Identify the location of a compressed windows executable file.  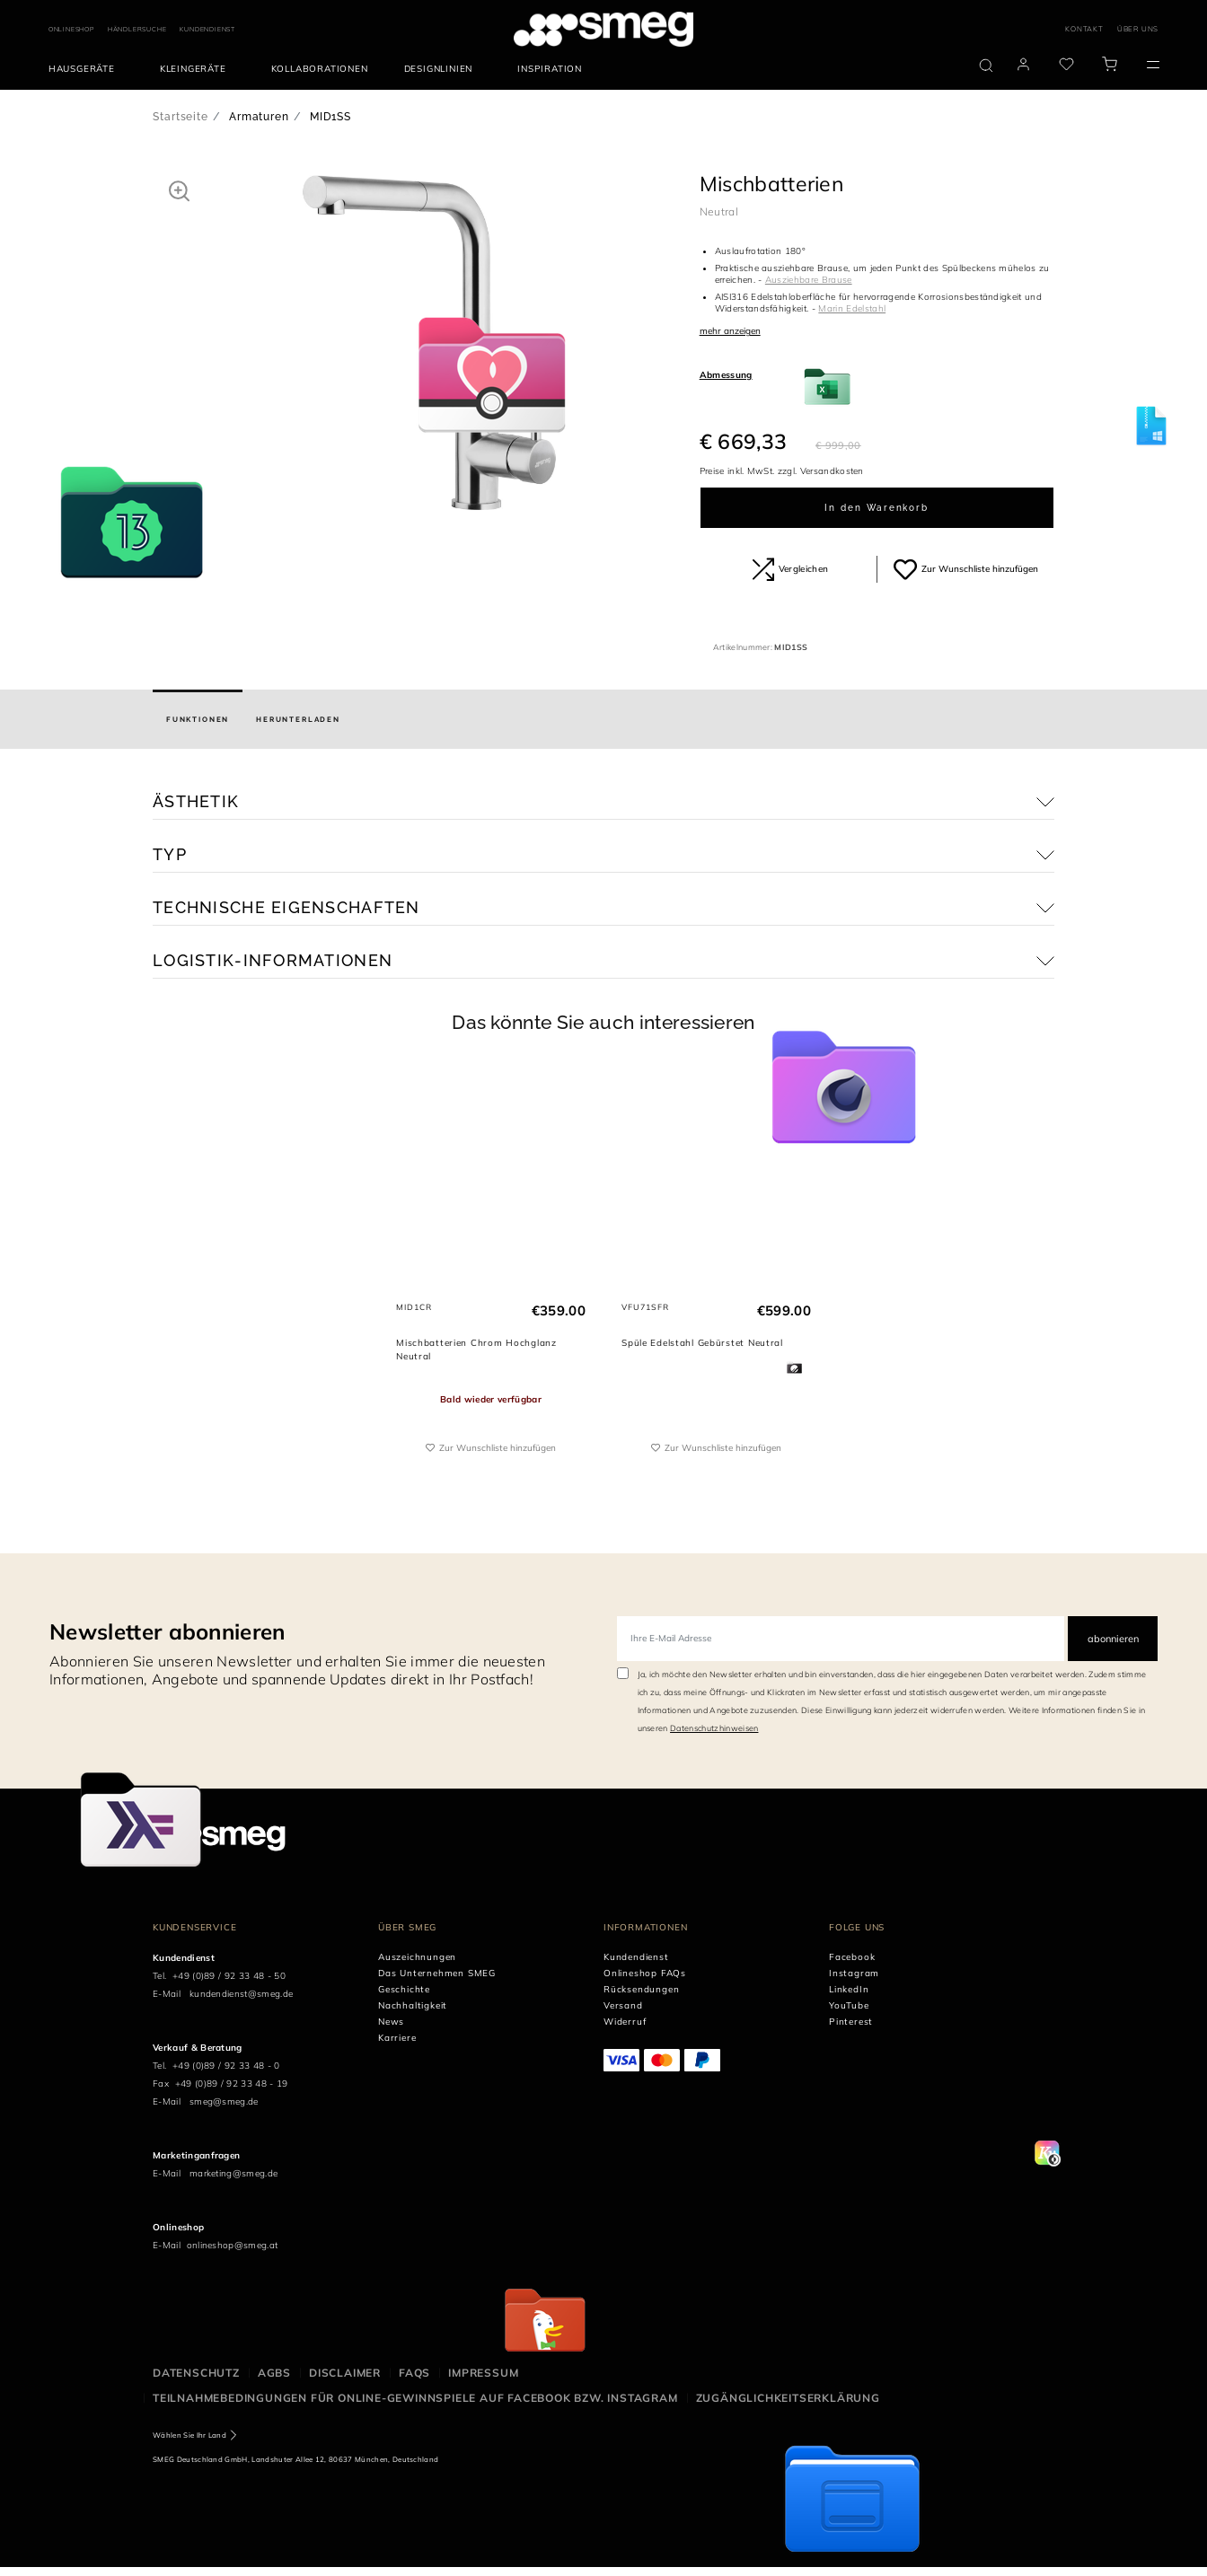
(1151, 426).